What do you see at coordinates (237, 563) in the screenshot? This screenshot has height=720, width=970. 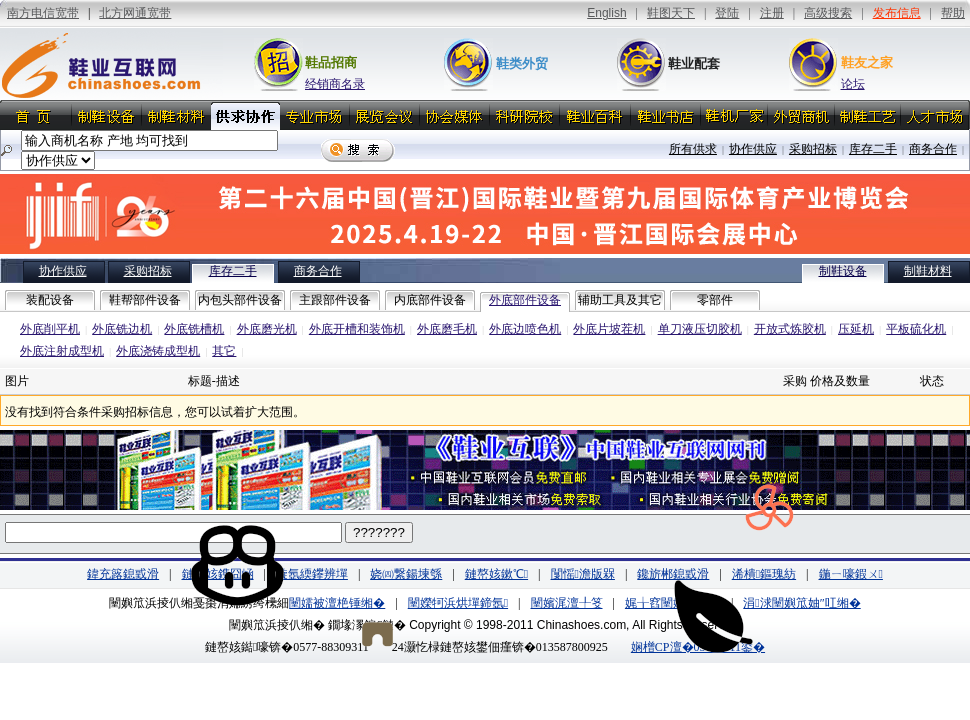 I see `access github copilot AI coding assistant` at bounding box center [237, 563].